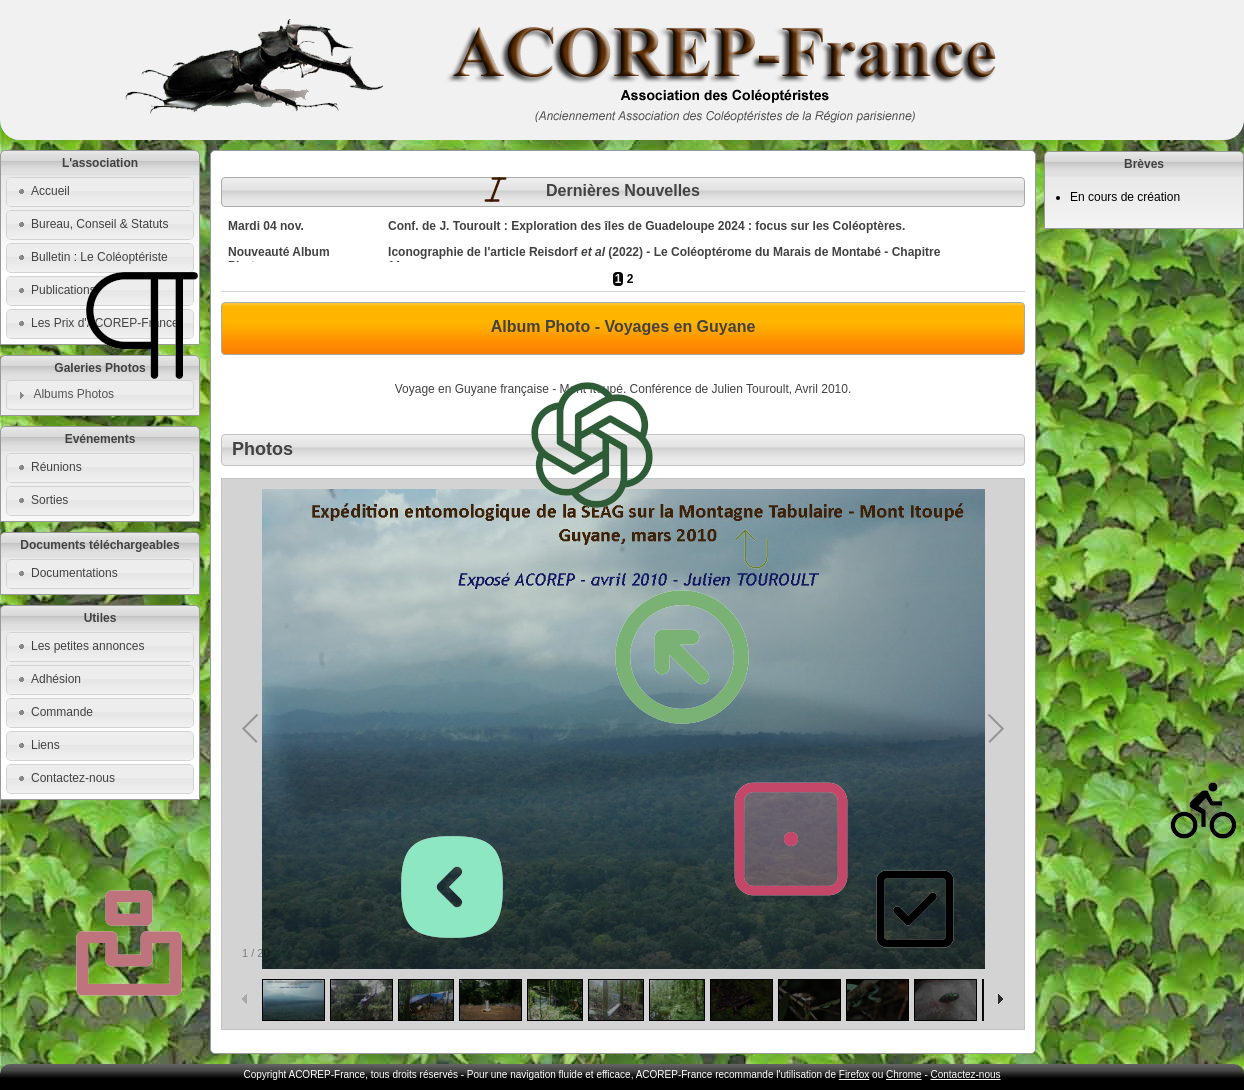 The width and height of the screenshot is (1244, 1090). Describe the element at coordinates (915, 909) in the screenshot. I see `a selected or completed item` at that location.